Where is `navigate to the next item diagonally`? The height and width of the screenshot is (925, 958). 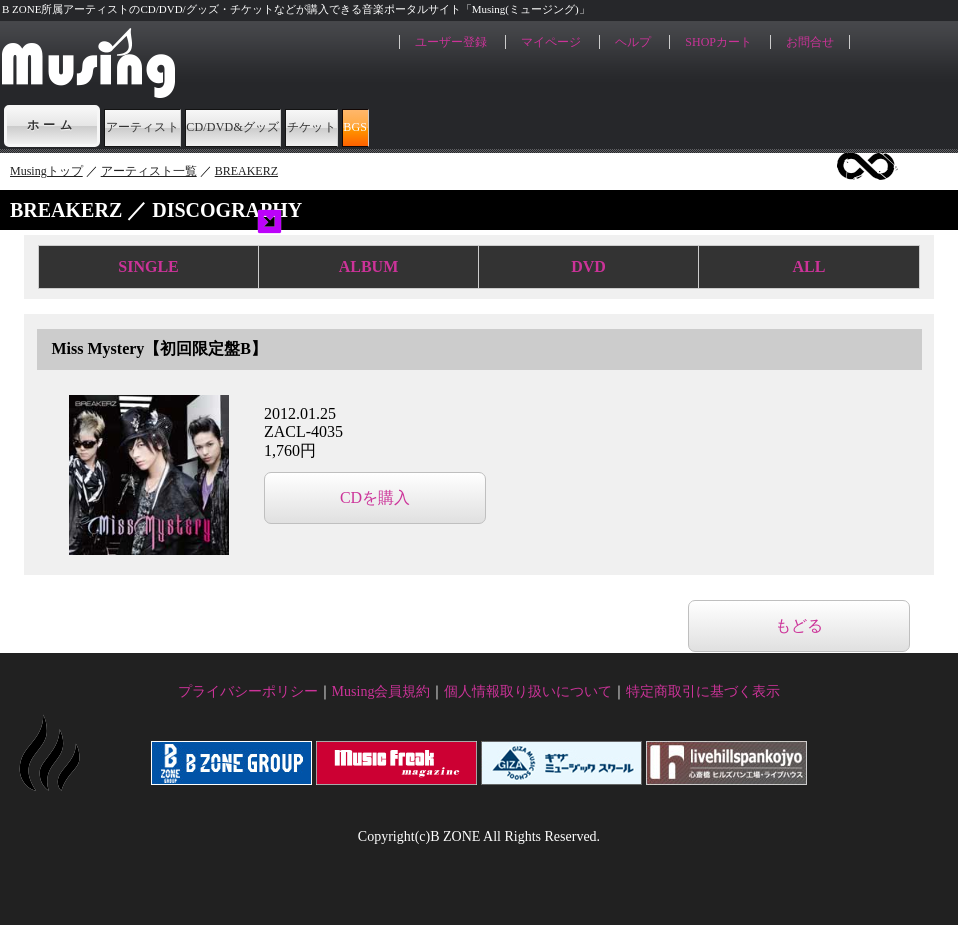
navigate to the next item diagonally is located at coordinates (269, 221).